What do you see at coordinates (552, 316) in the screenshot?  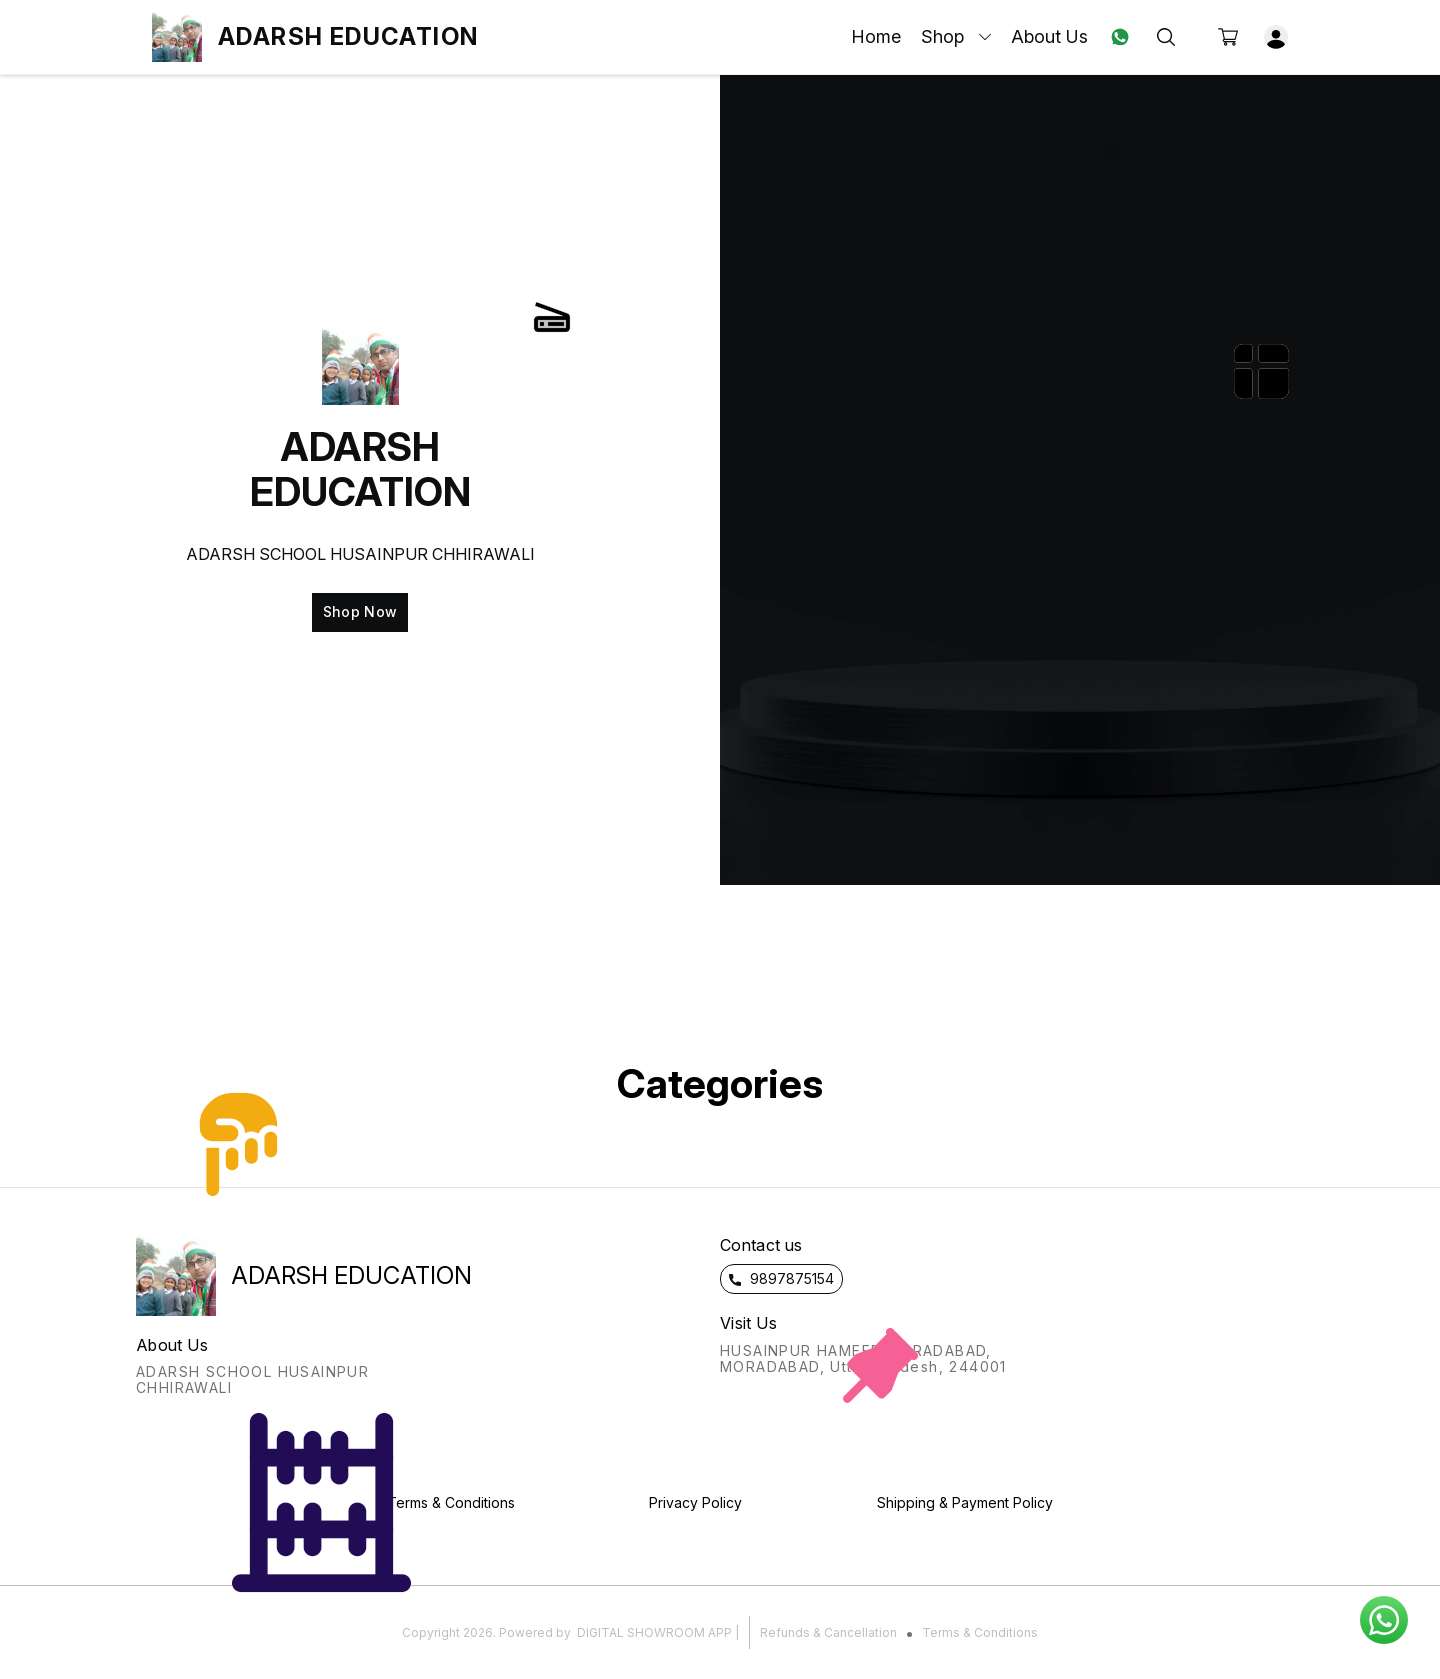 I see `scan a document or image` at bounding box center [552, 316].